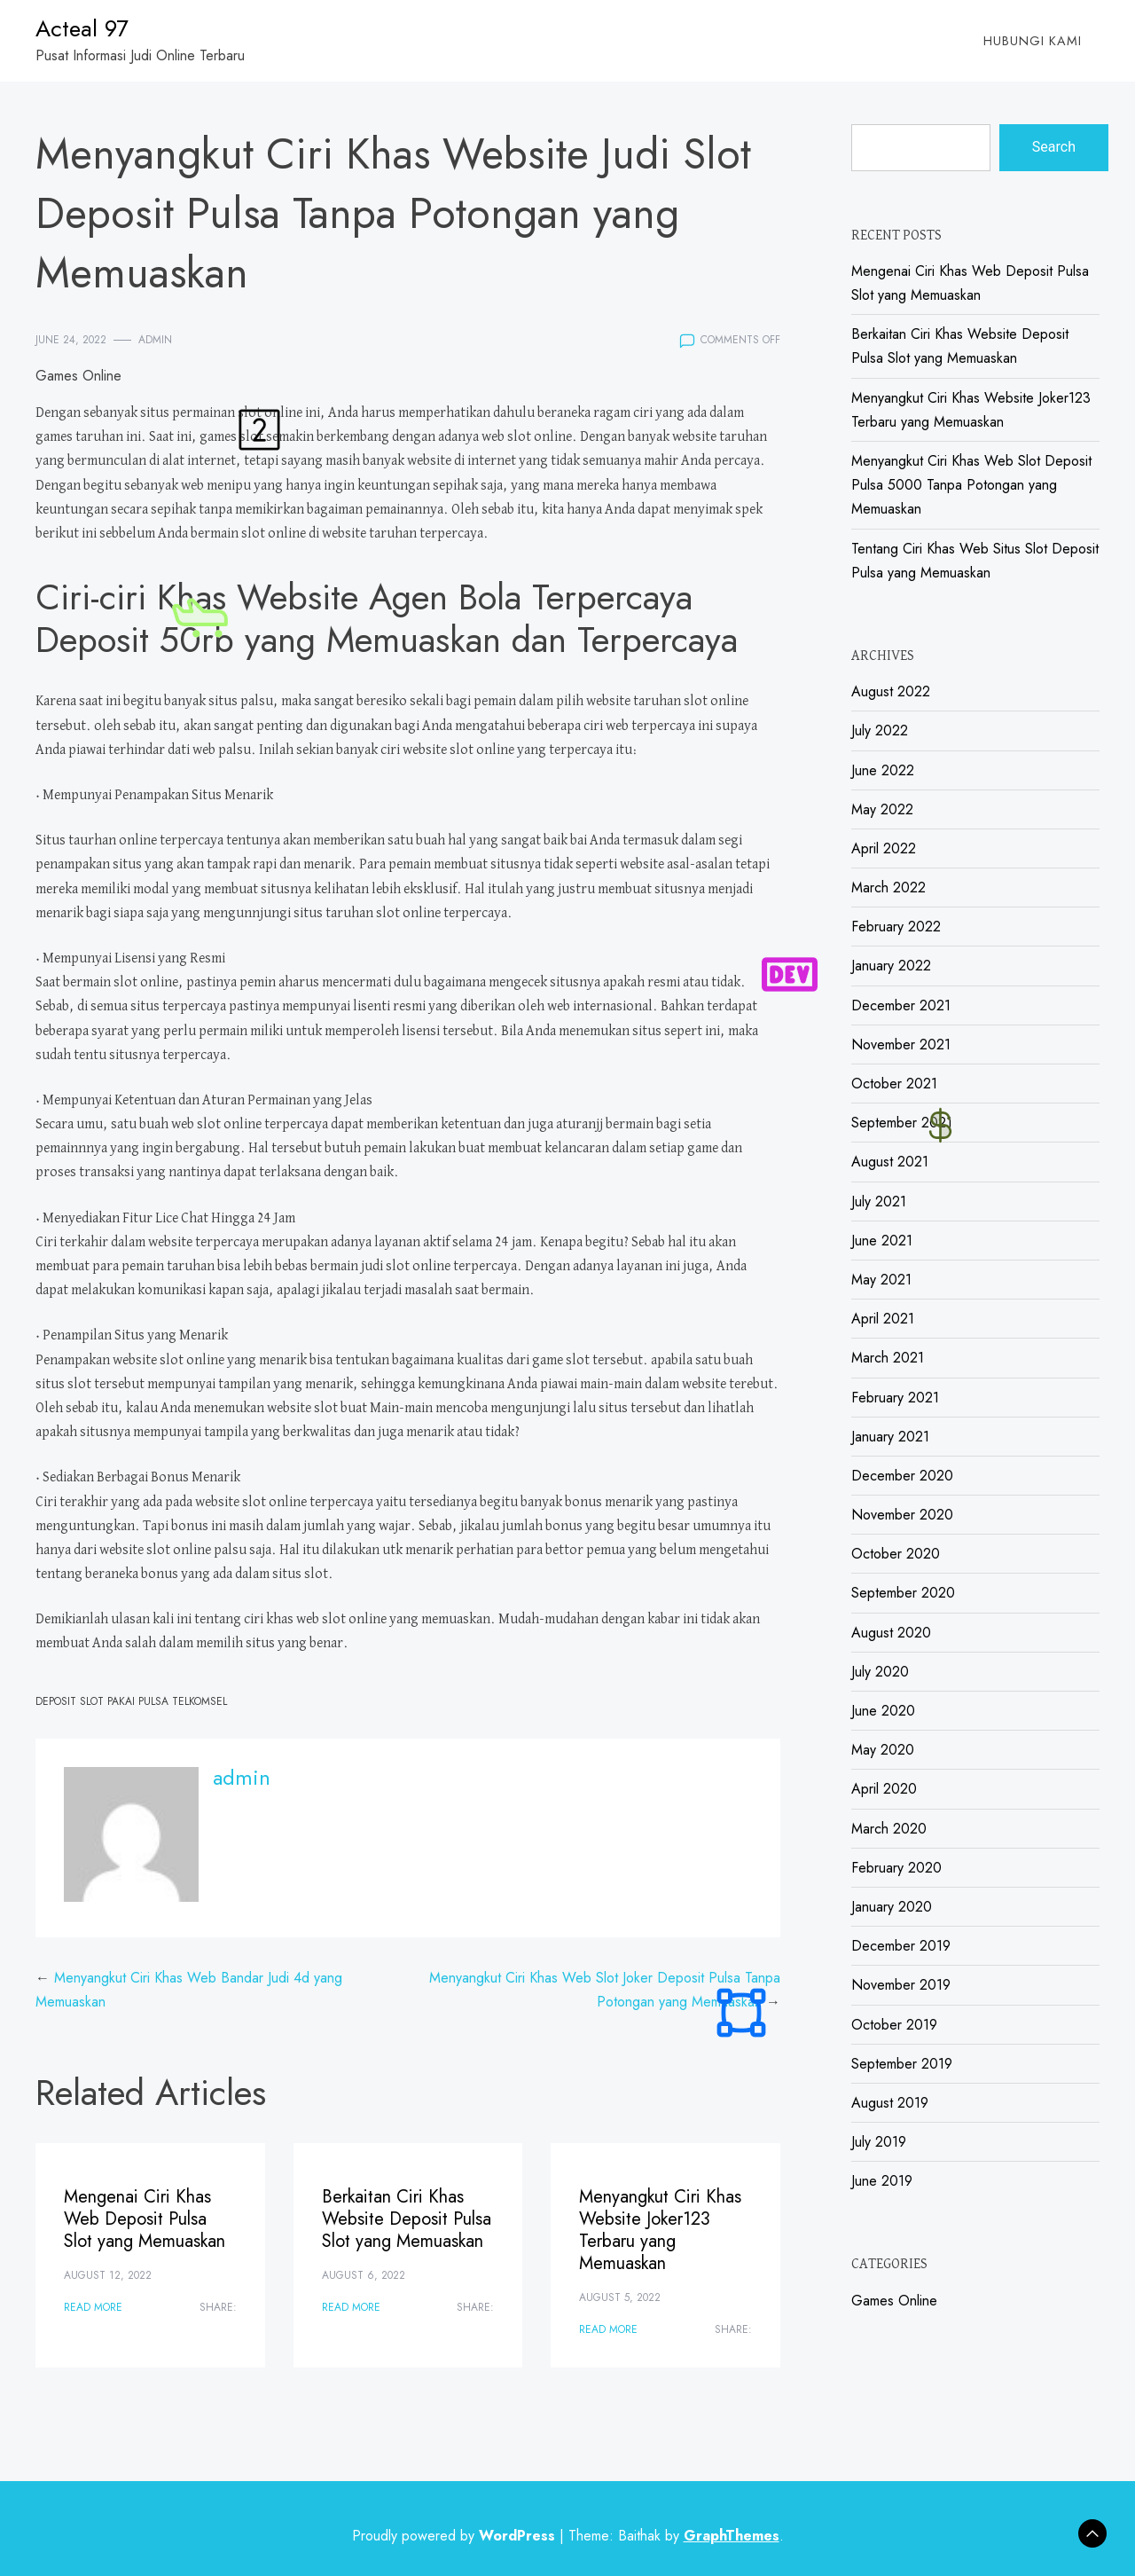  What do you see at coordinates (741, 2013) in the screenshot?
I see `adjust vector shape boundaries` at bounding box center [741, 2013].